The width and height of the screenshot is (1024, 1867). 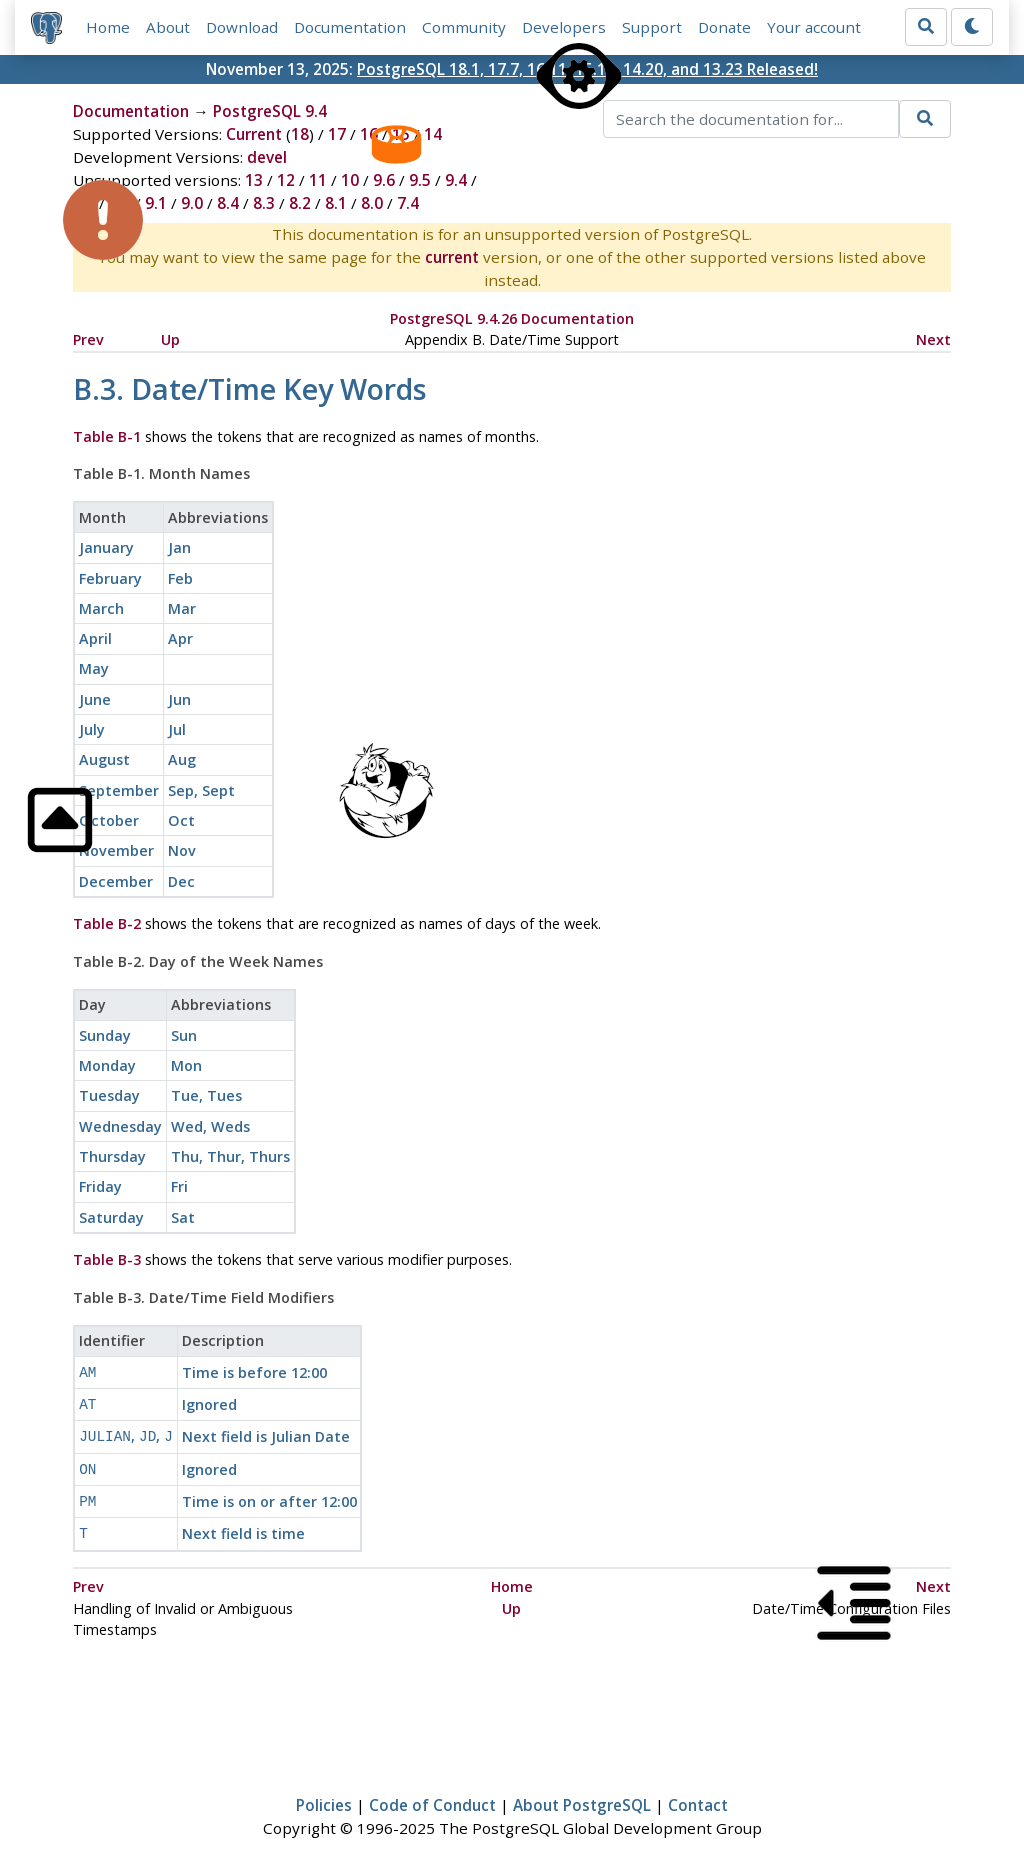 What do you see at coordinates (60, 820) in the screenshot?
I see `expand content upward` at bounding box center [60, 820].